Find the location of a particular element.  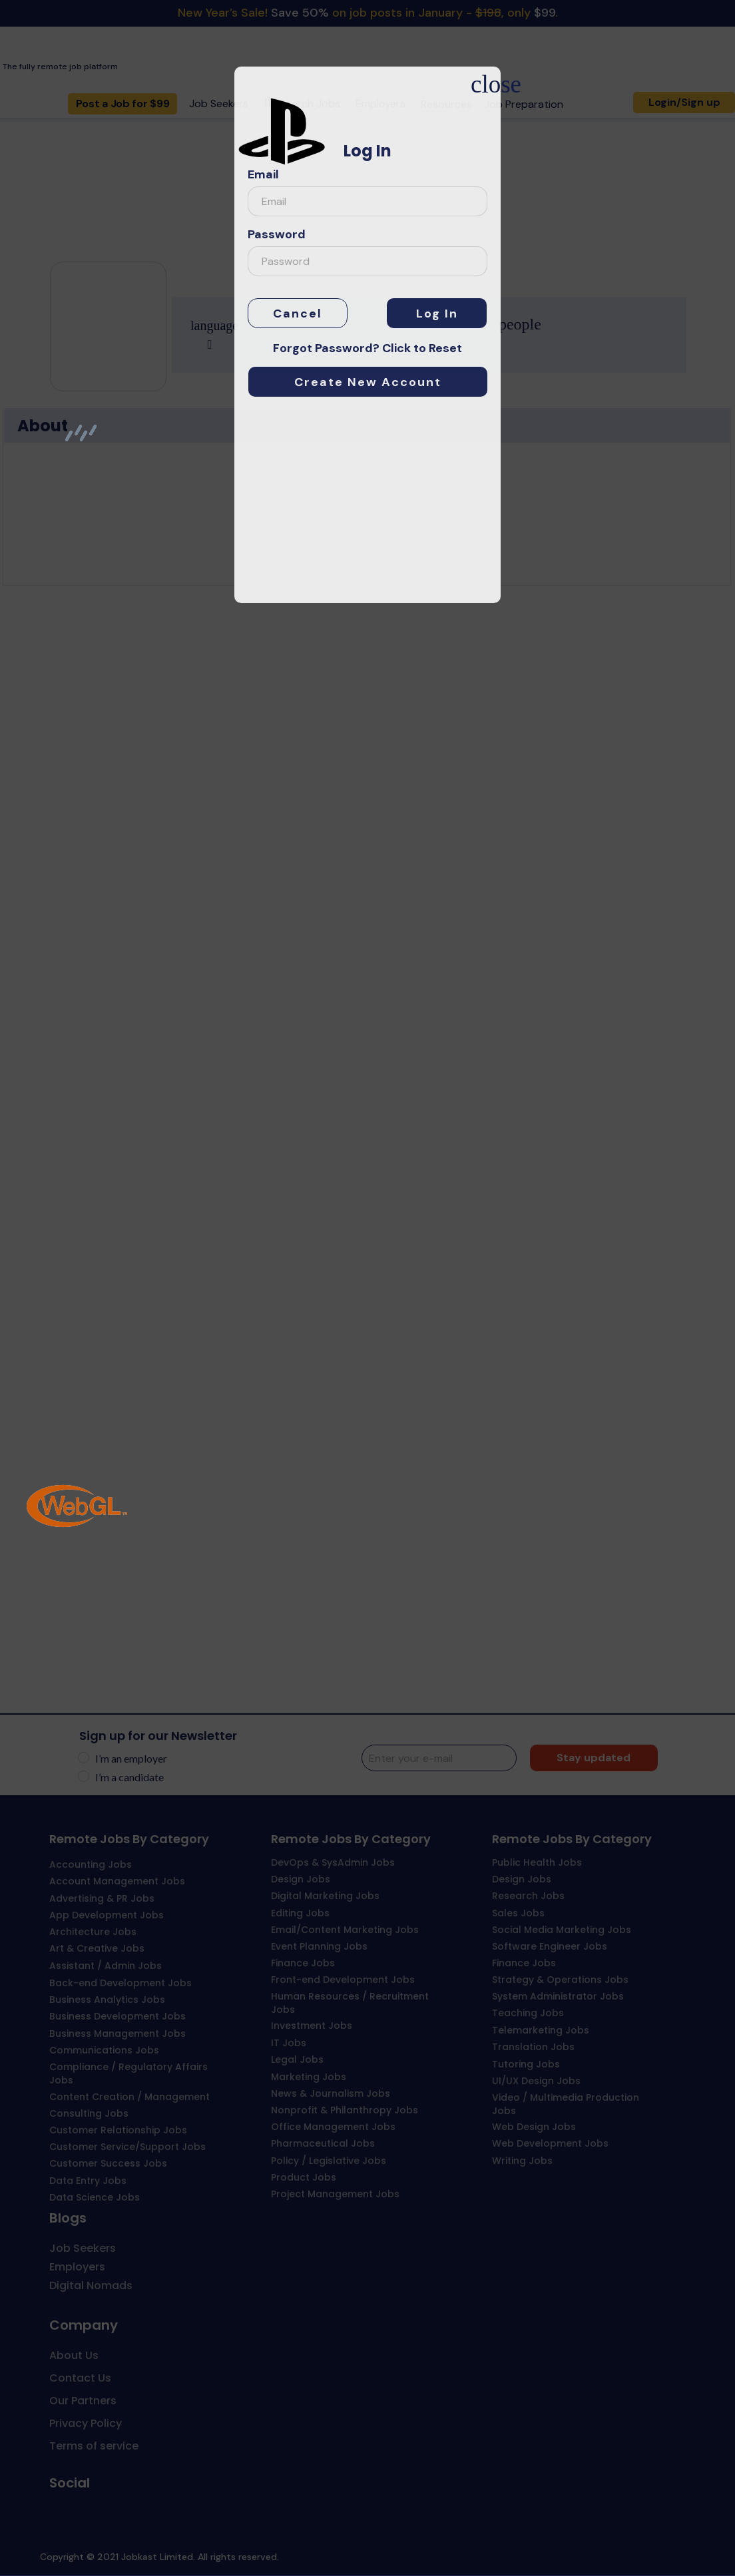

open PlayStation app or services is located at coordinates (282, 129).